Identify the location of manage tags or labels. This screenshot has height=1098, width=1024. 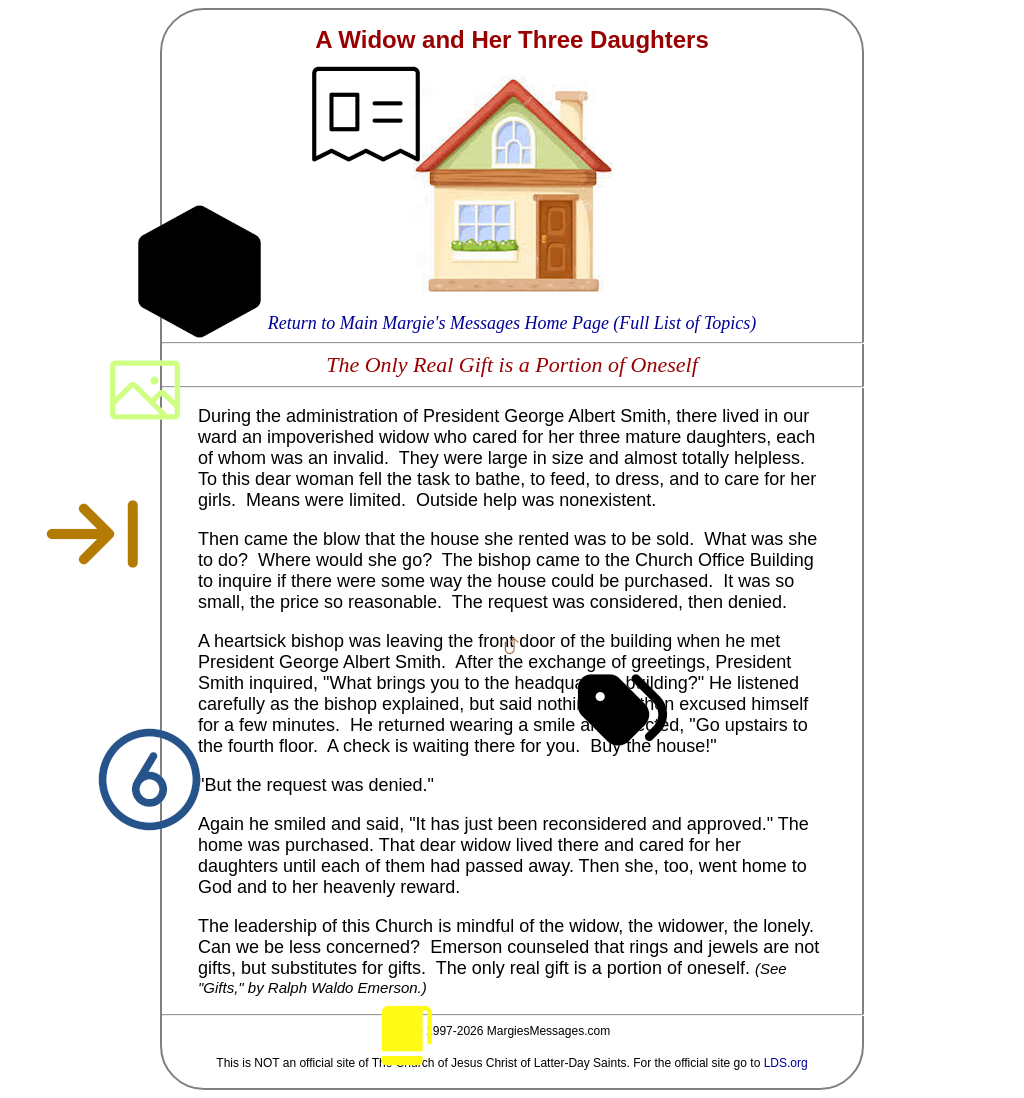
(622, 705).